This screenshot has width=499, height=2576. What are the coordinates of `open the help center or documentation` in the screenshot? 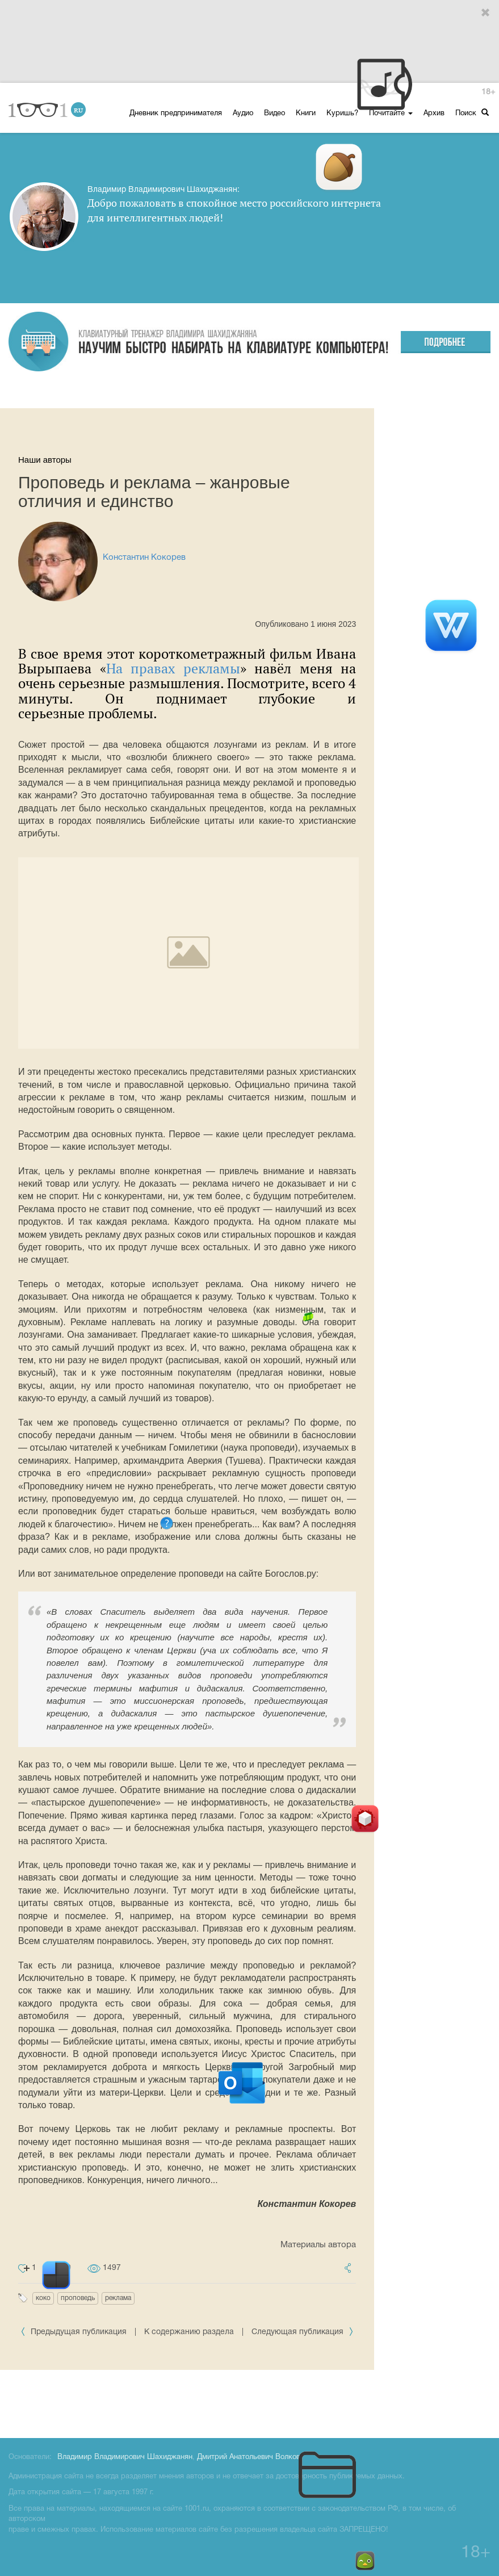 It's located at (166, 1523).